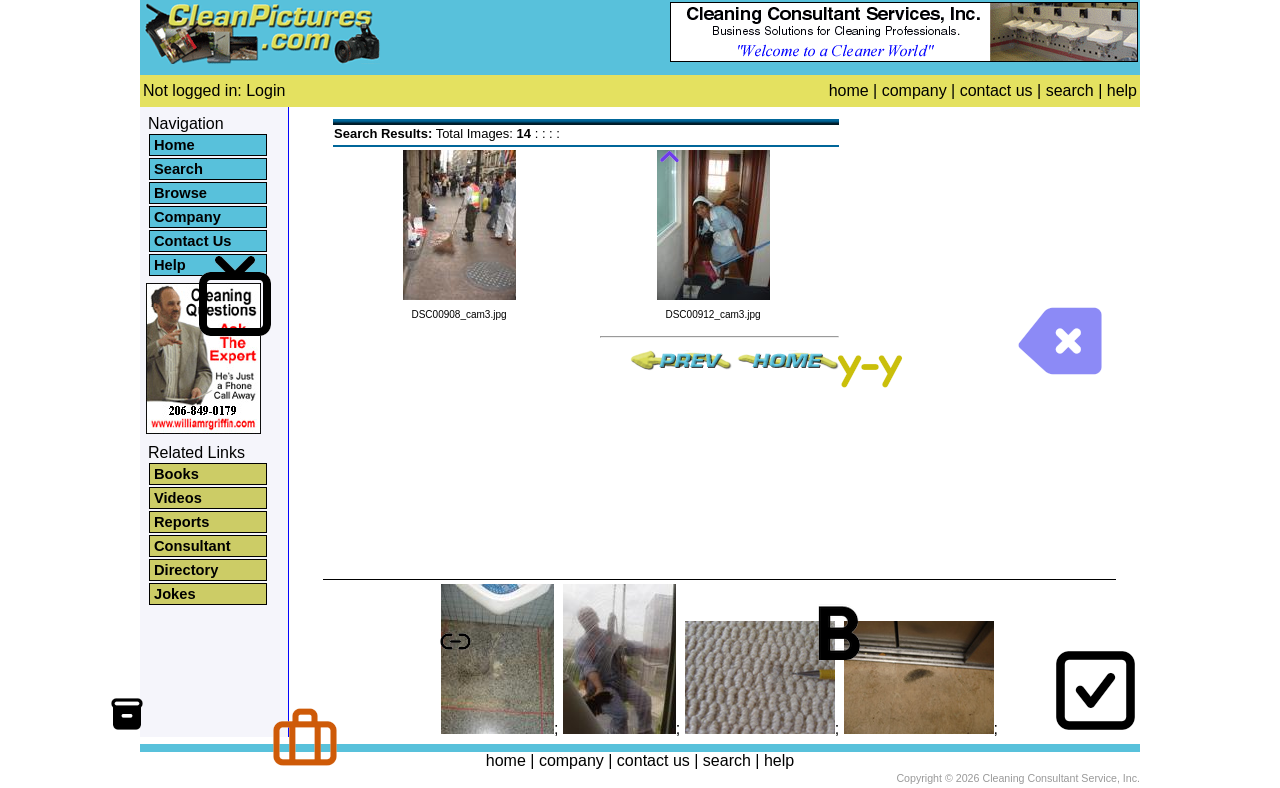 The width and height of the screenshot is (1280, 788). Describe the element at coordinates (1095, 690) in the screenshot. I see `select or check an item in a list` at that location.